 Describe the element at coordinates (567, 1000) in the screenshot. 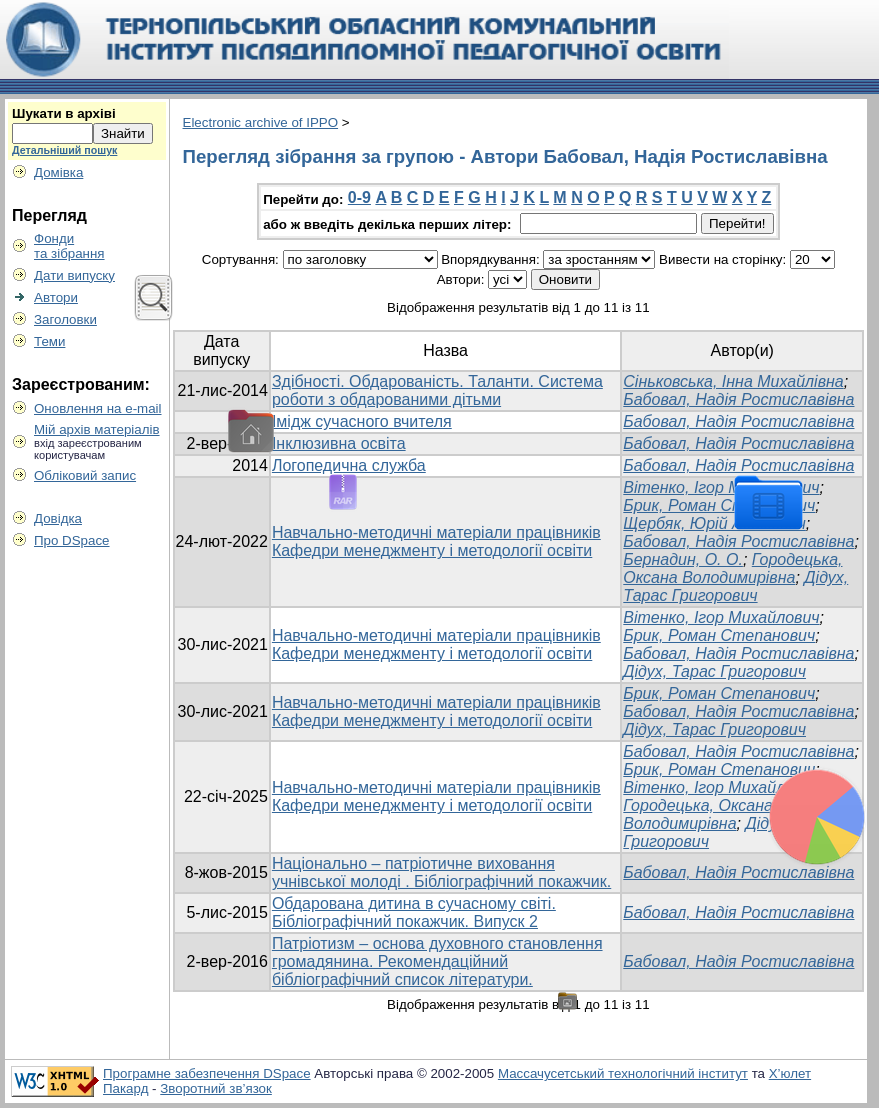

I see `open your pictures folder` at that location.